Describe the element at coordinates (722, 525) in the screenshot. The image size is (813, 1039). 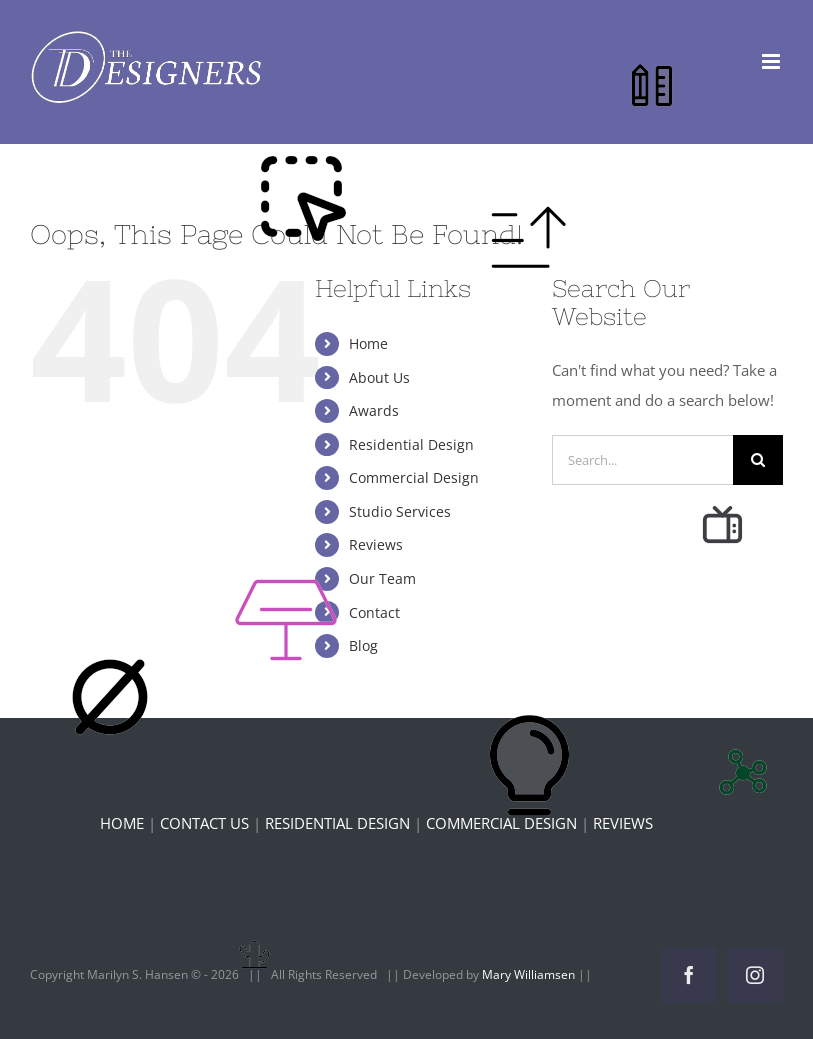
I see `access retro or classic TV content` at that location.